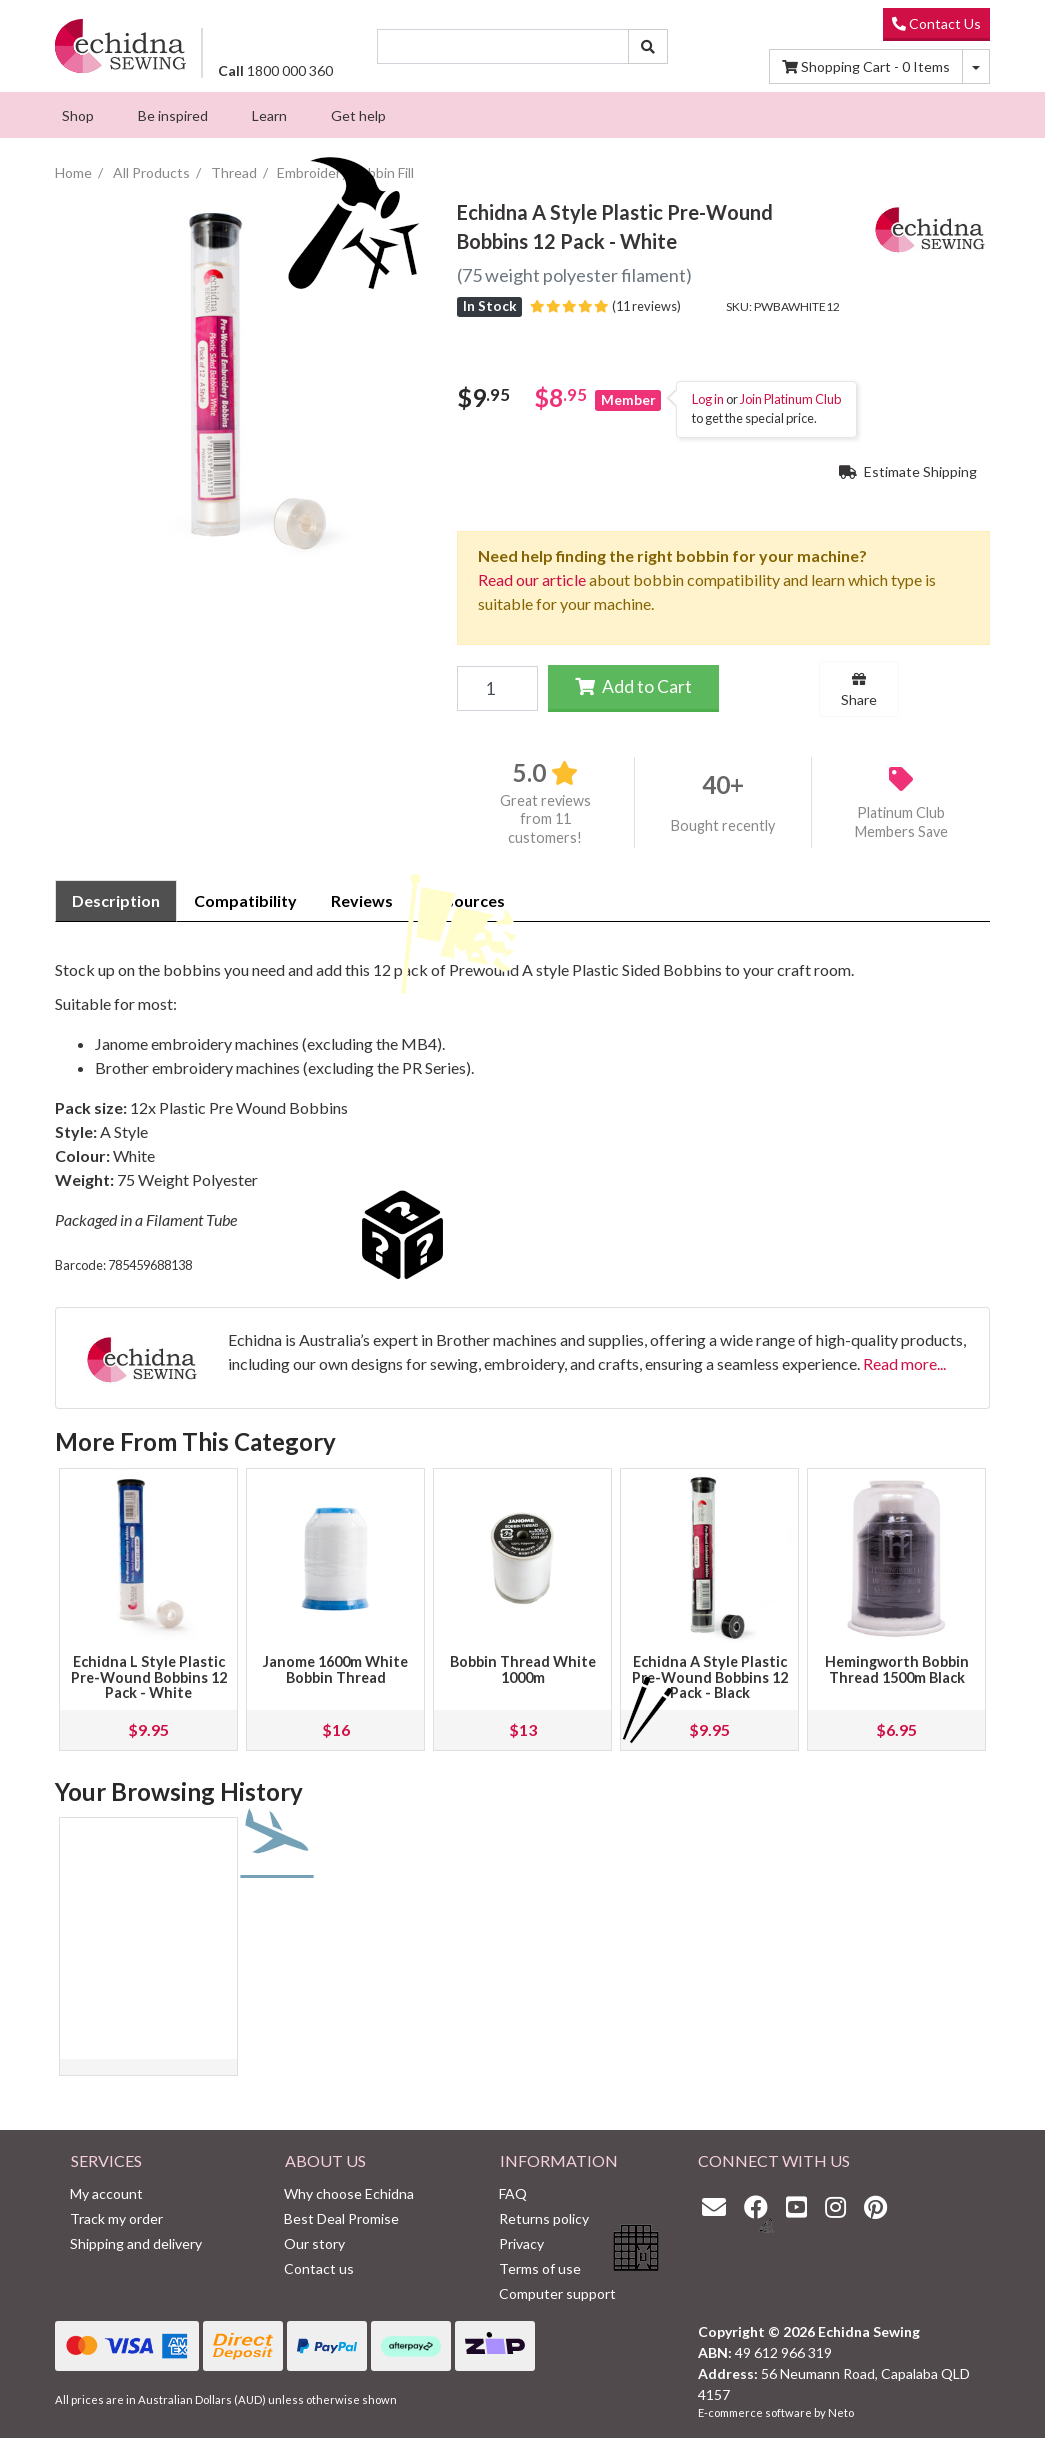  I want to click on access construction or building tools, so click(354, 223).